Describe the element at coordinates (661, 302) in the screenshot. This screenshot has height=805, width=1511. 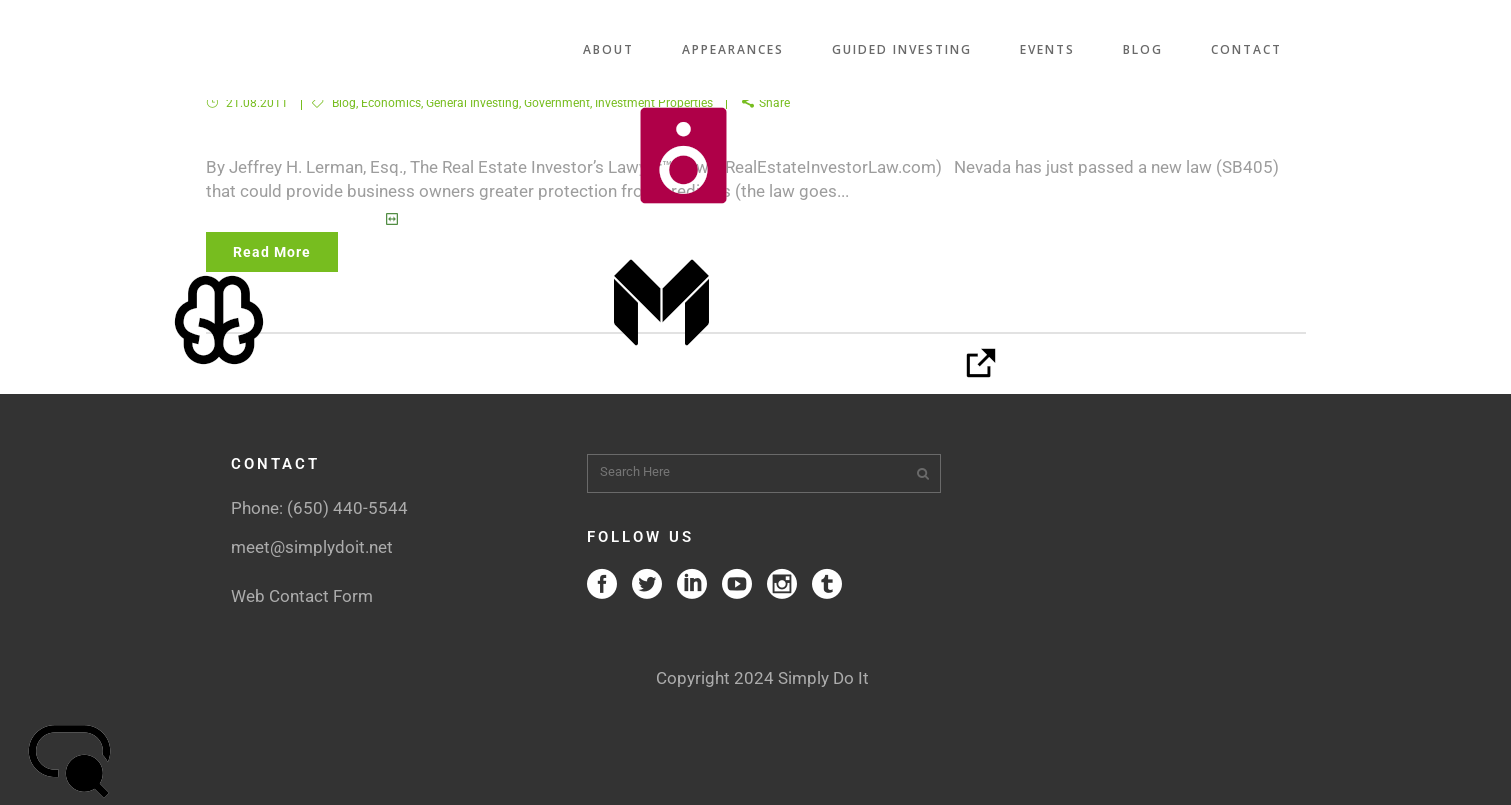
I see `open the Monzo banking app` at that location.